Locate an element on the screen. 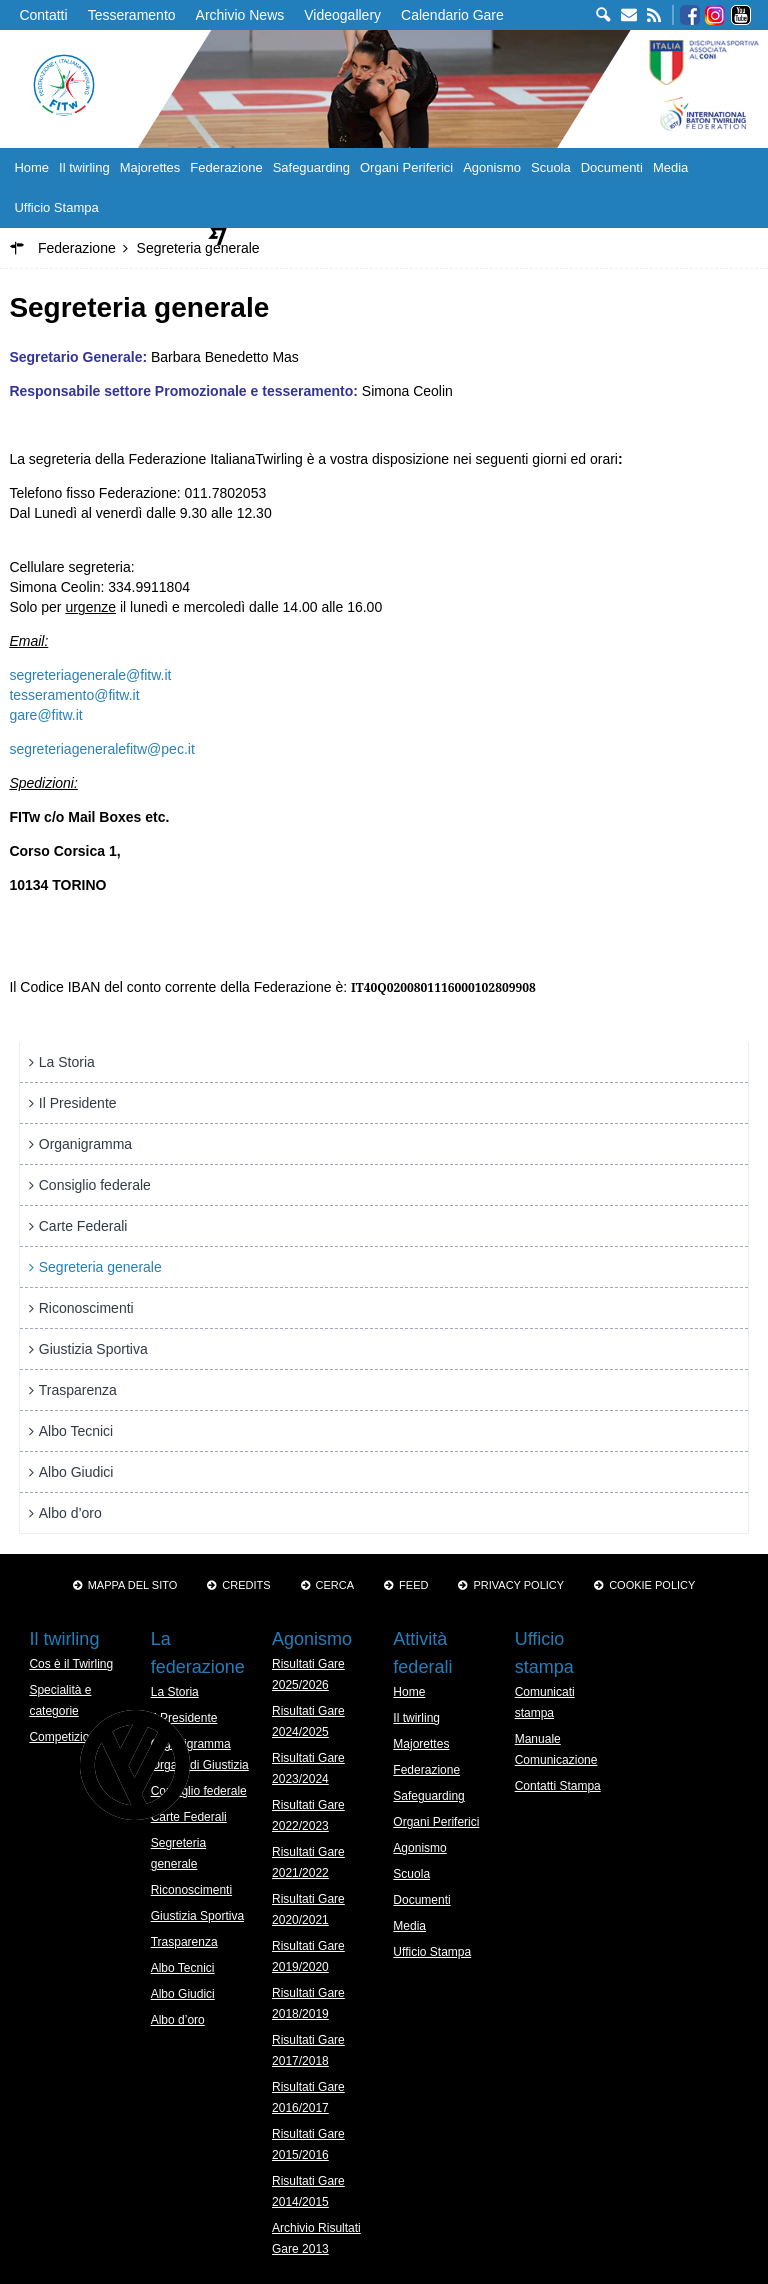  open the Wise money transfer app is located at coordinates (217, 236).